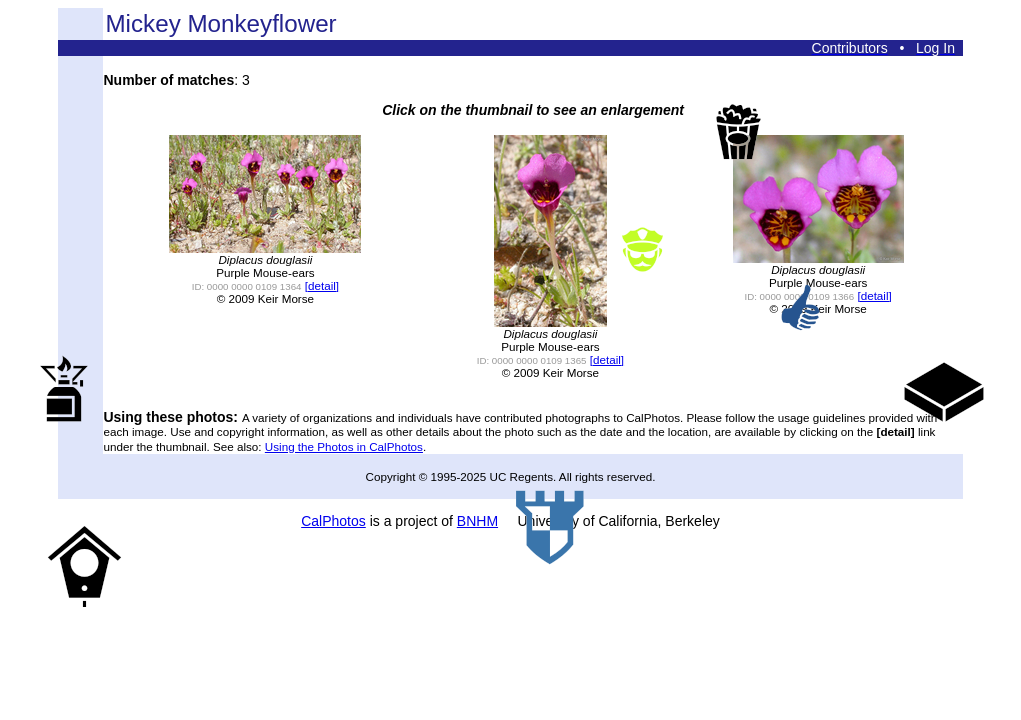 The image size is (1021, 720). I want to click on browse movies or entertainment content, so click(738, 132).